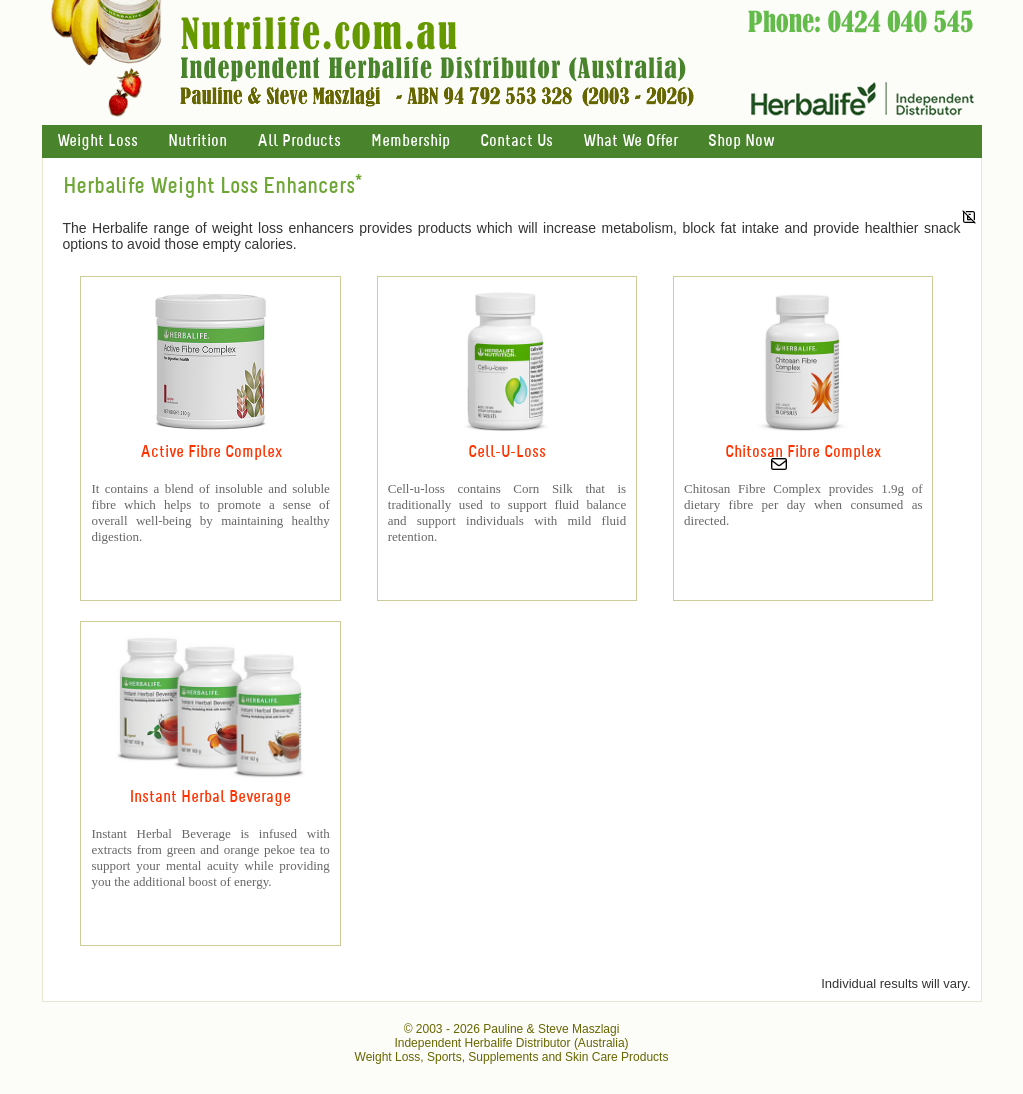  What do you see at coordinates (779, 464) in the screenshot?
I see `open your inbox or email messages` at bounding box center [779, 464].